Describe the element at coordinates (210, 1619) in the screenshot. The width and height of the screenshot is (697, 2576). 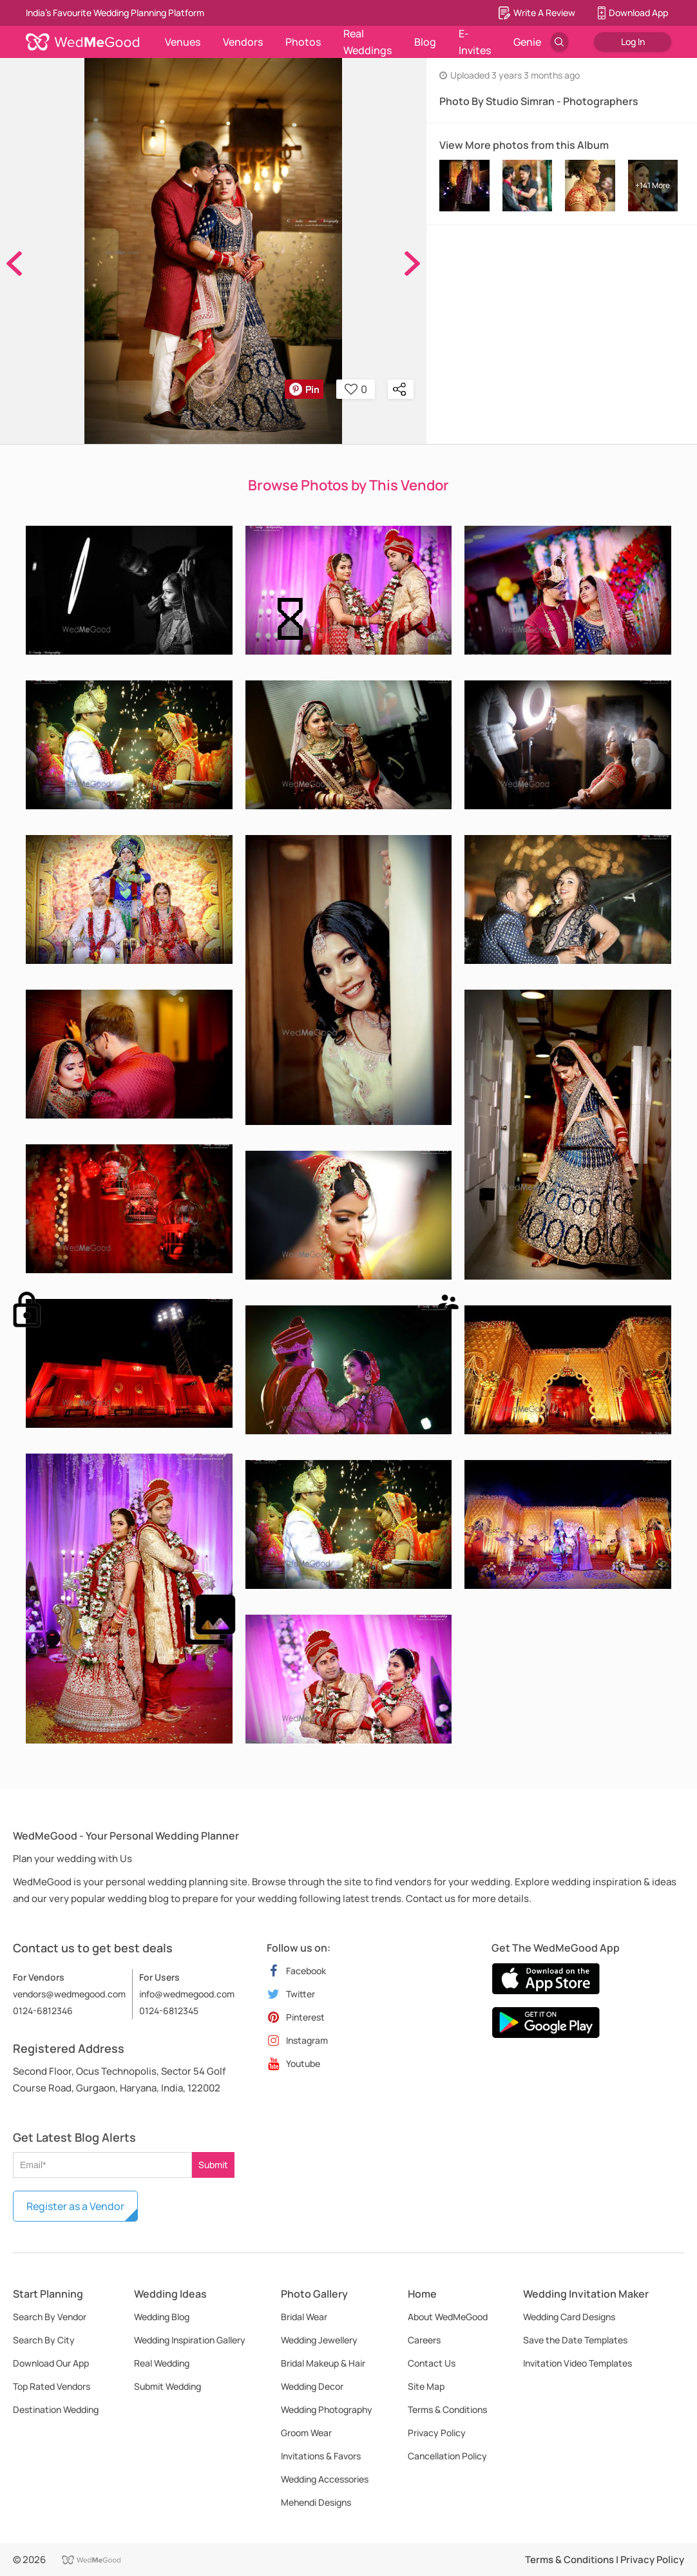
I see `access your photo library` at that location.